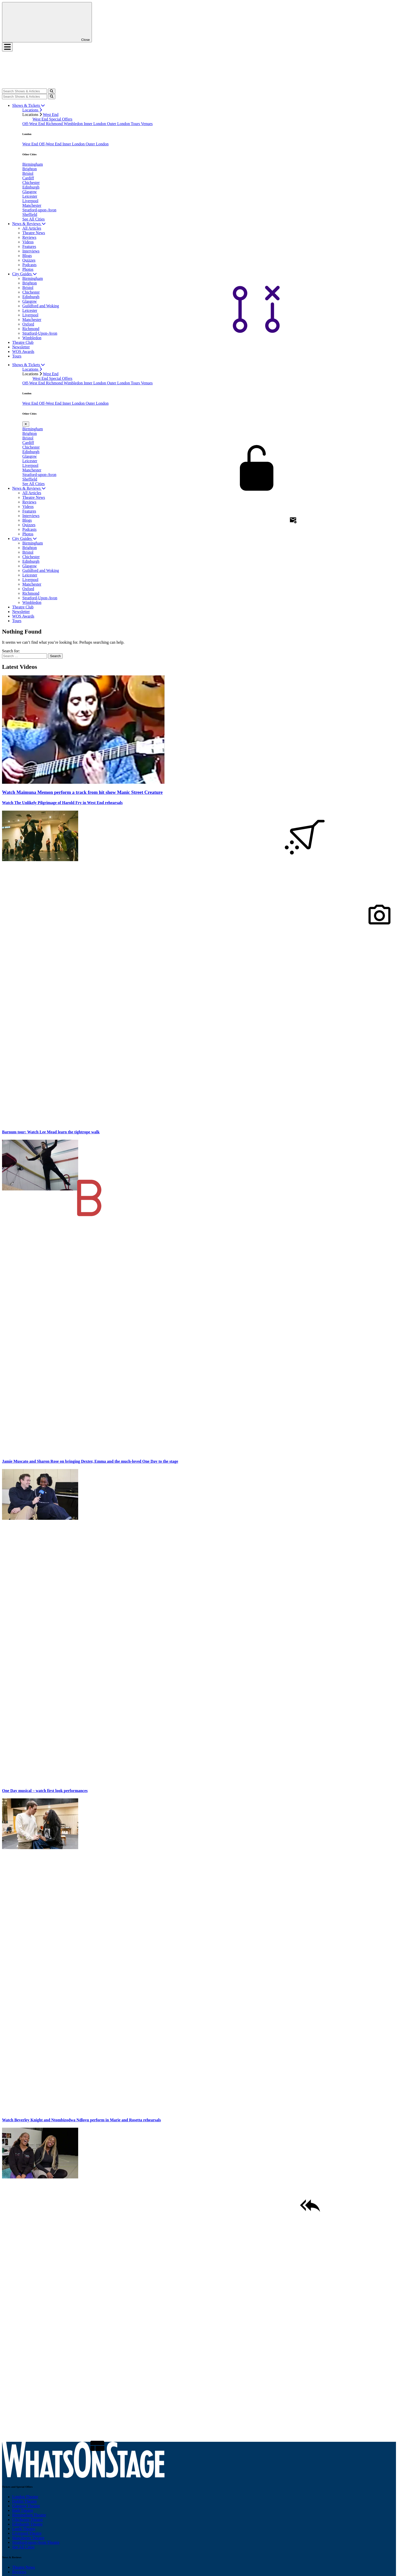 The width and height of the screenshot is (398, 2576). Describe the element at coordinates (89, 1198) in the screenshot. I see `toggle bold text formatting` at that location.